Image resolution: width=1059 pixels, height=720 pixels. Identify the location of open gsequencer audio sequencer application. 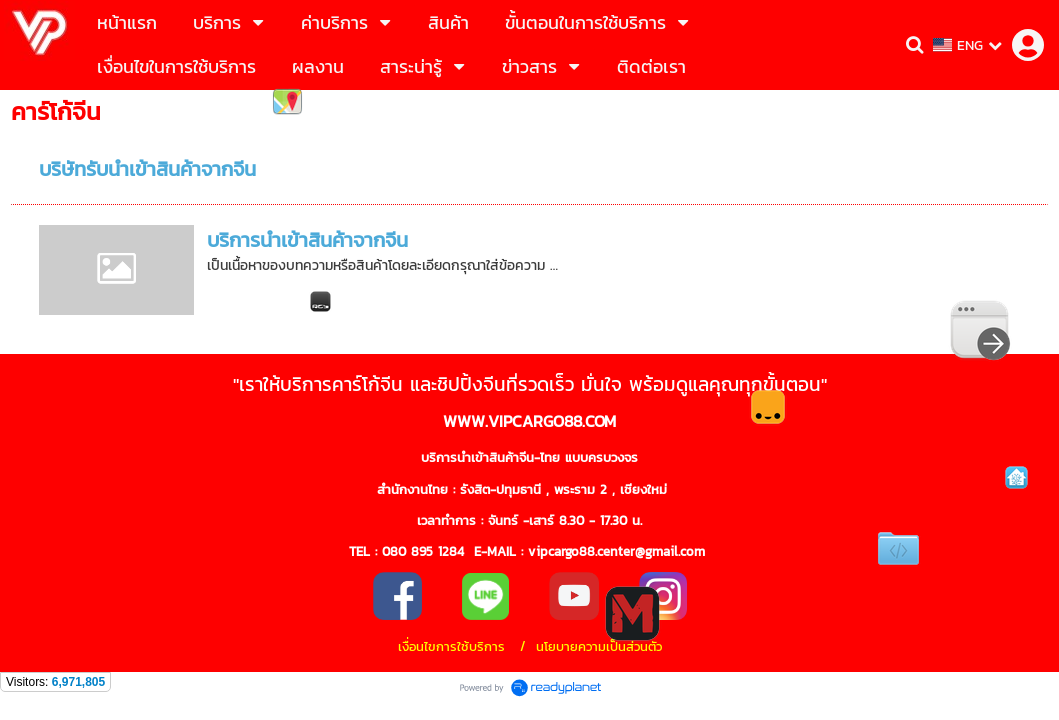
(320, 301).